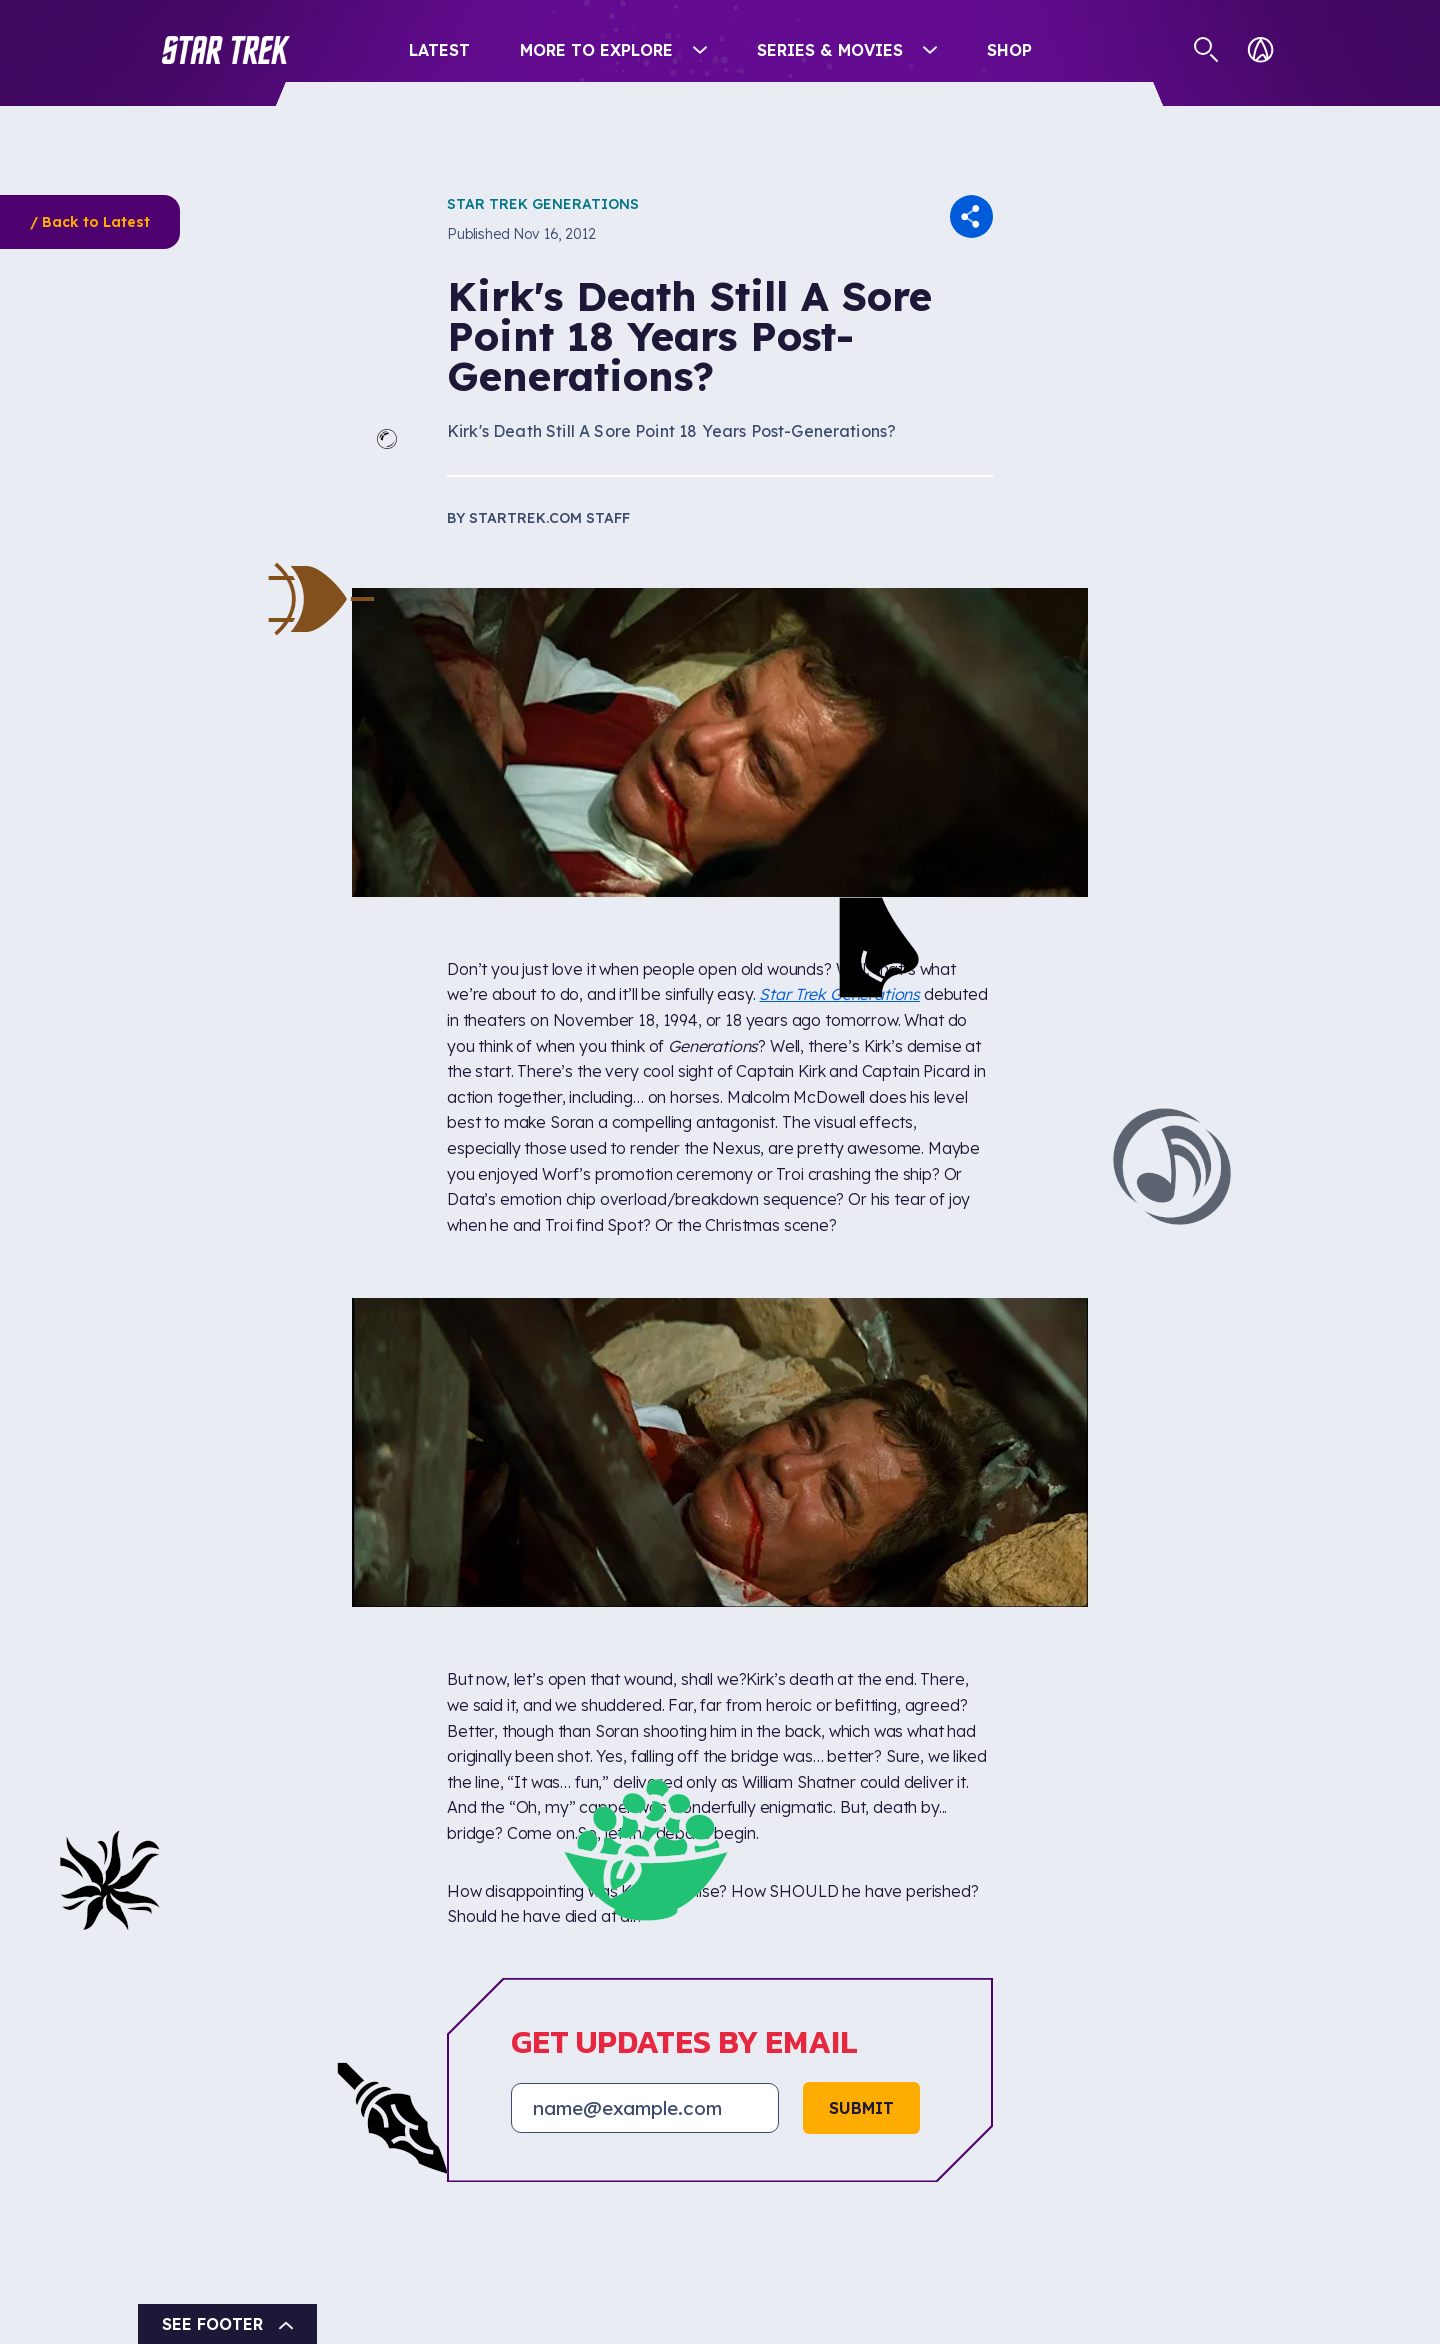 This screenshot has width=1440, height=2344. What do you see at coordinates (387, 439) in the screenshot?
I see `a collectible orb or power-up item` at bounding box center [387, 439].